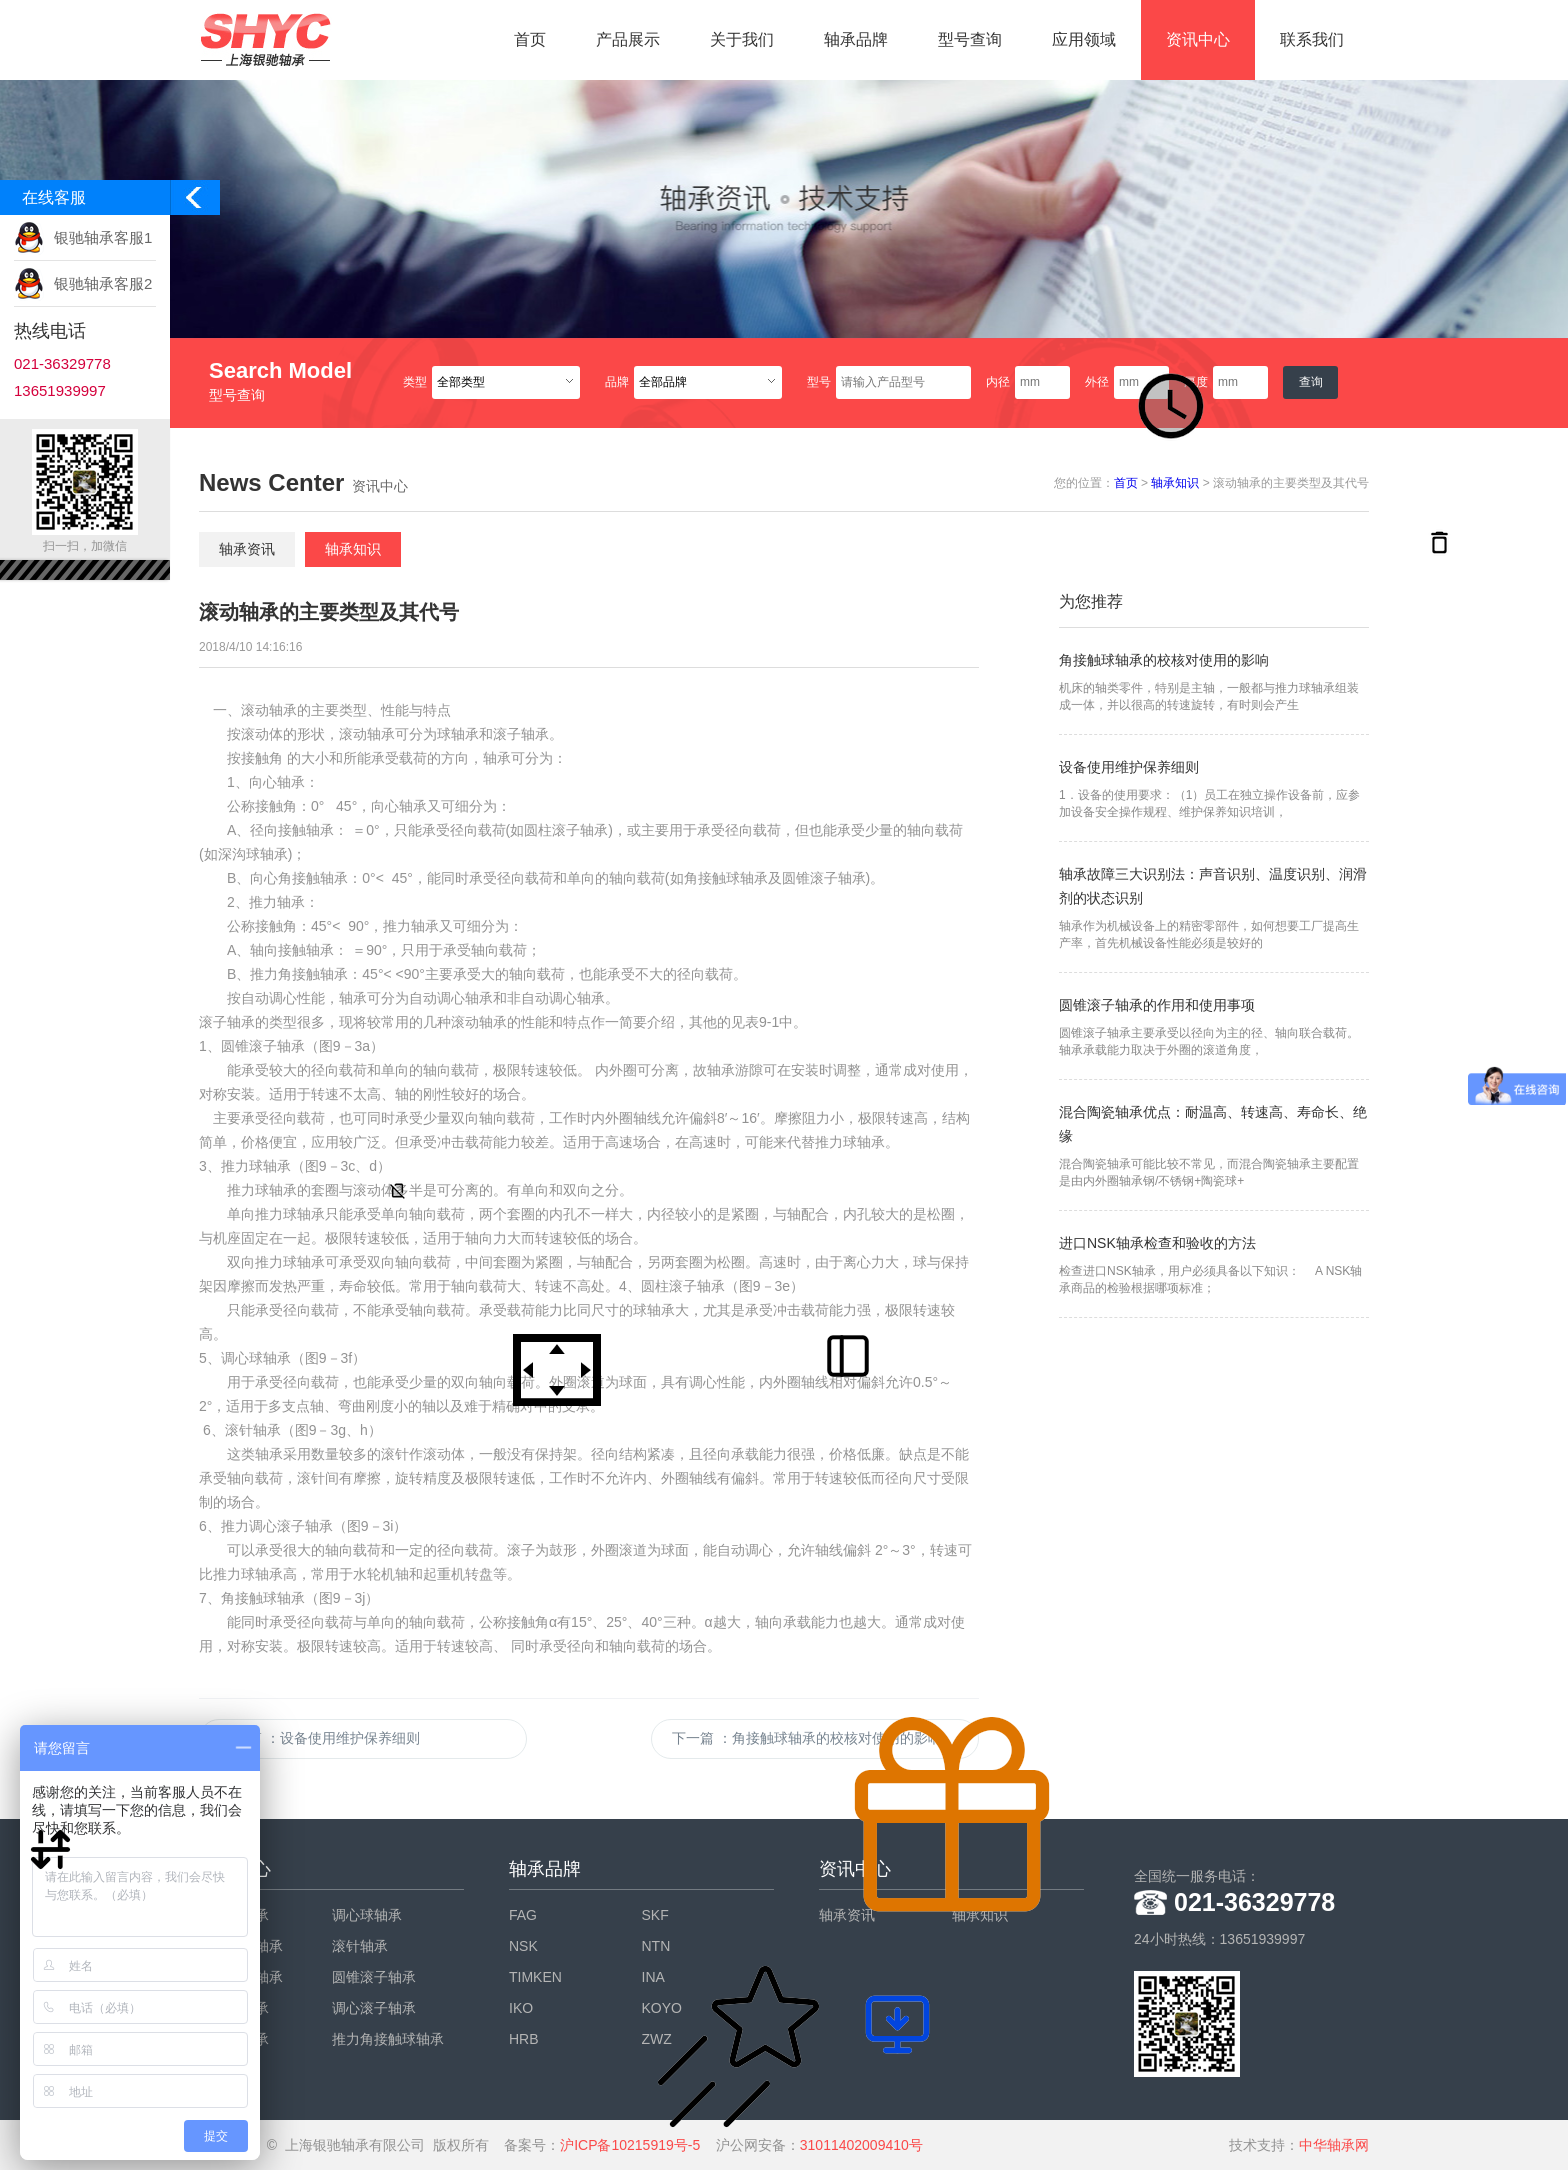 This screenshot has width=1568, height=2170. What do you see at coordinates (952, 1823) in the screenshot?
I see `access gifts or rewards` at bounding box center [952, 1823].